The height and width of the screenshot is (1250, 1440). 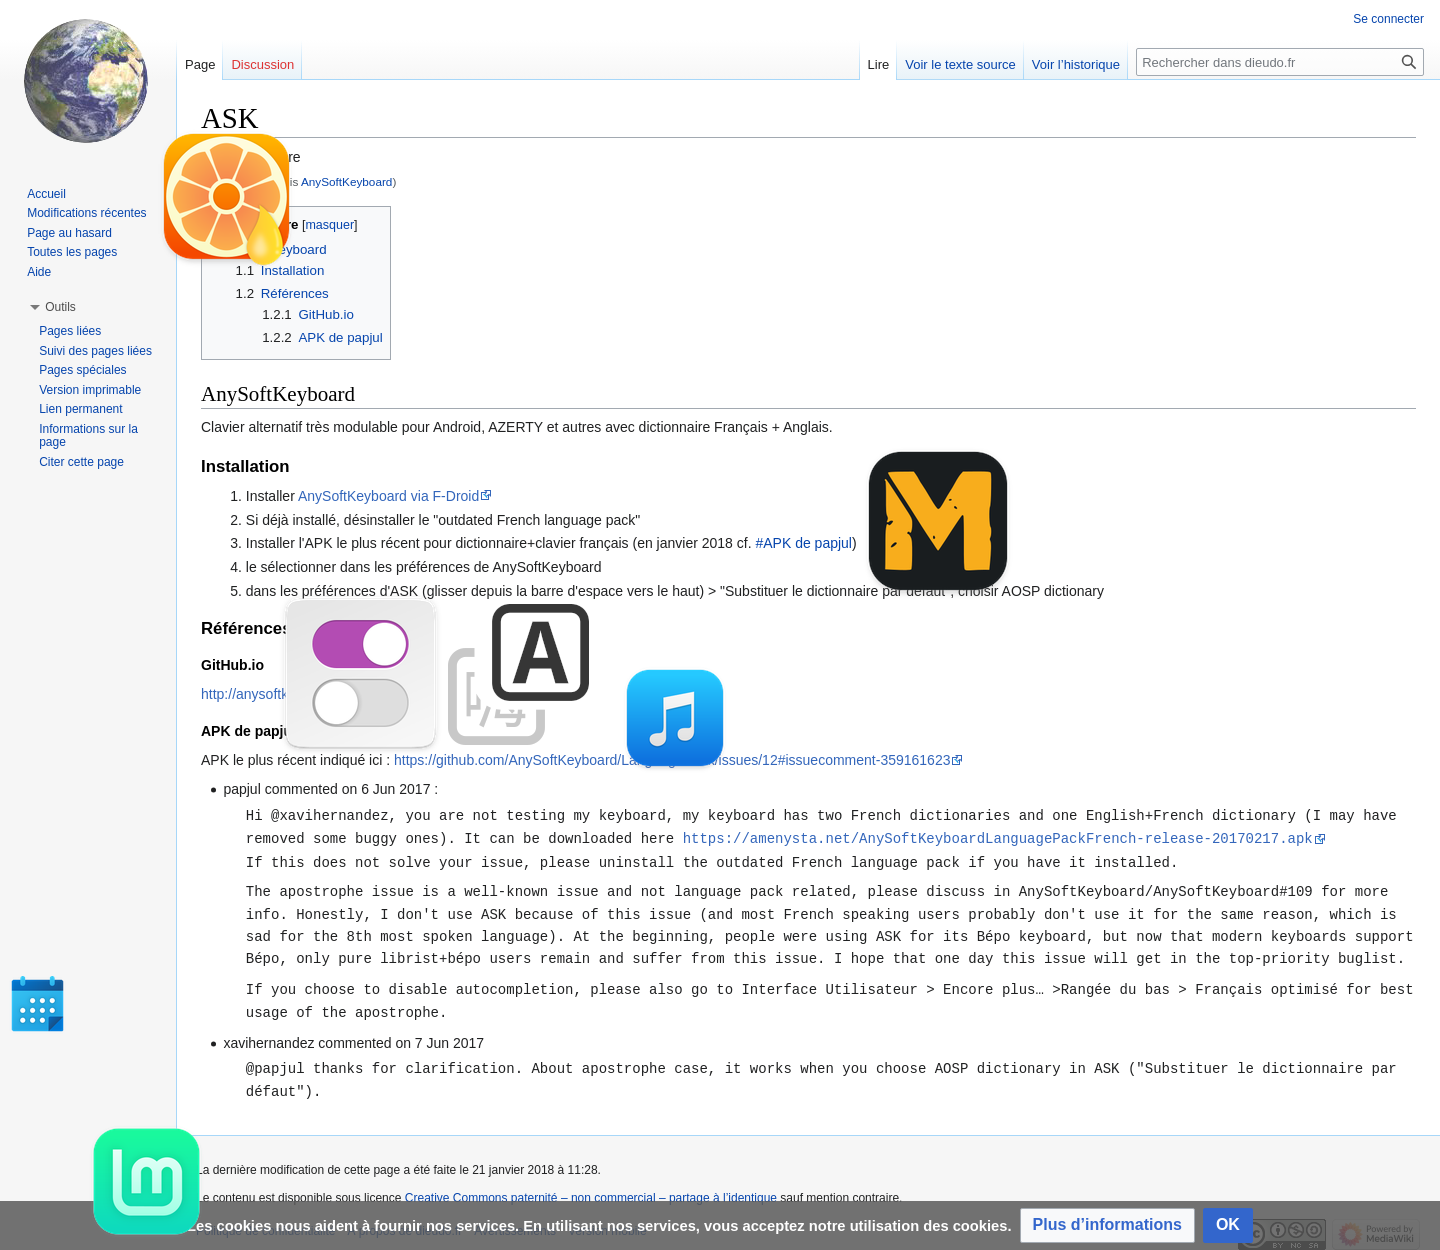 I want to click on launch Metro: Last Light game, so click(x=938, y=521).